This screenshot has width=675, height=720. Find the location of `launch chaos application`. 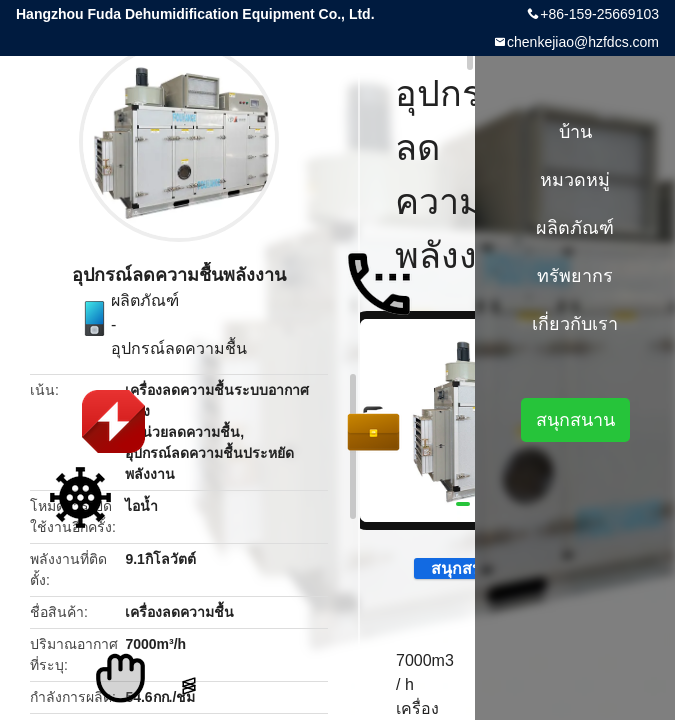

launch chaos application is located at coordinates (113, 421).